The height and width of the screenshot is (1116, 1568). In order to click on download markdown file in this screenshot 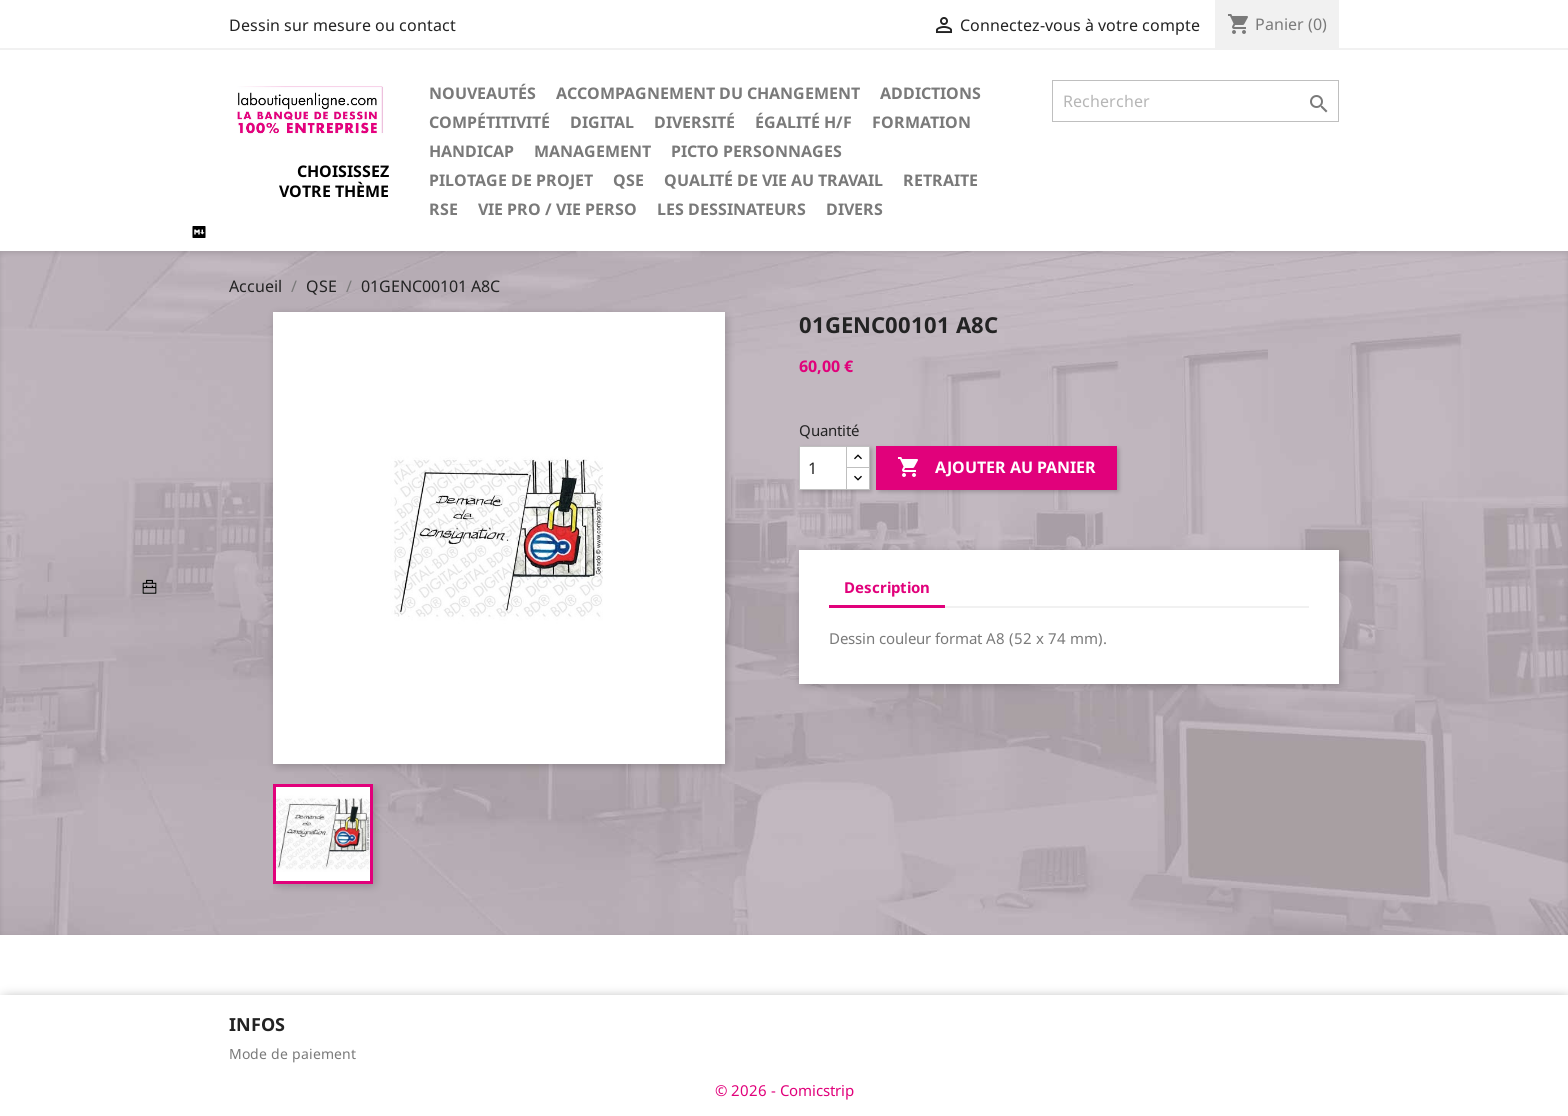, I will do `click(199, 232)`.